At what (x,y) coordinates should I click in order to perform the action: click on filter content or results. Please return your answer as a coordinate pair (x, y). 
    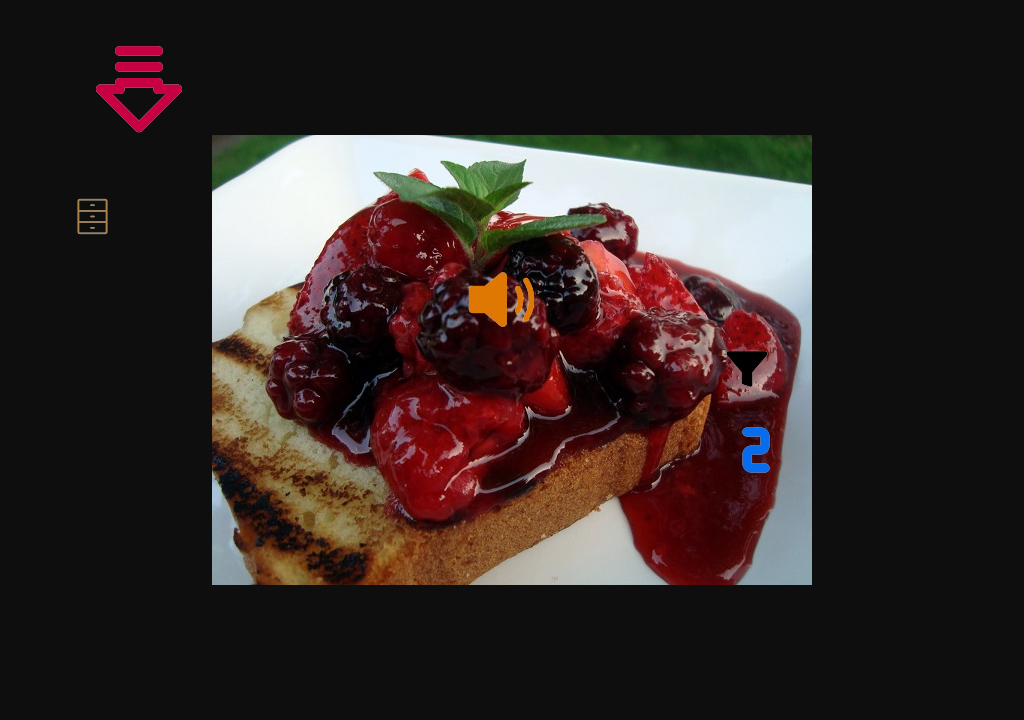
    Looking at the image, I should click on (747, 369).